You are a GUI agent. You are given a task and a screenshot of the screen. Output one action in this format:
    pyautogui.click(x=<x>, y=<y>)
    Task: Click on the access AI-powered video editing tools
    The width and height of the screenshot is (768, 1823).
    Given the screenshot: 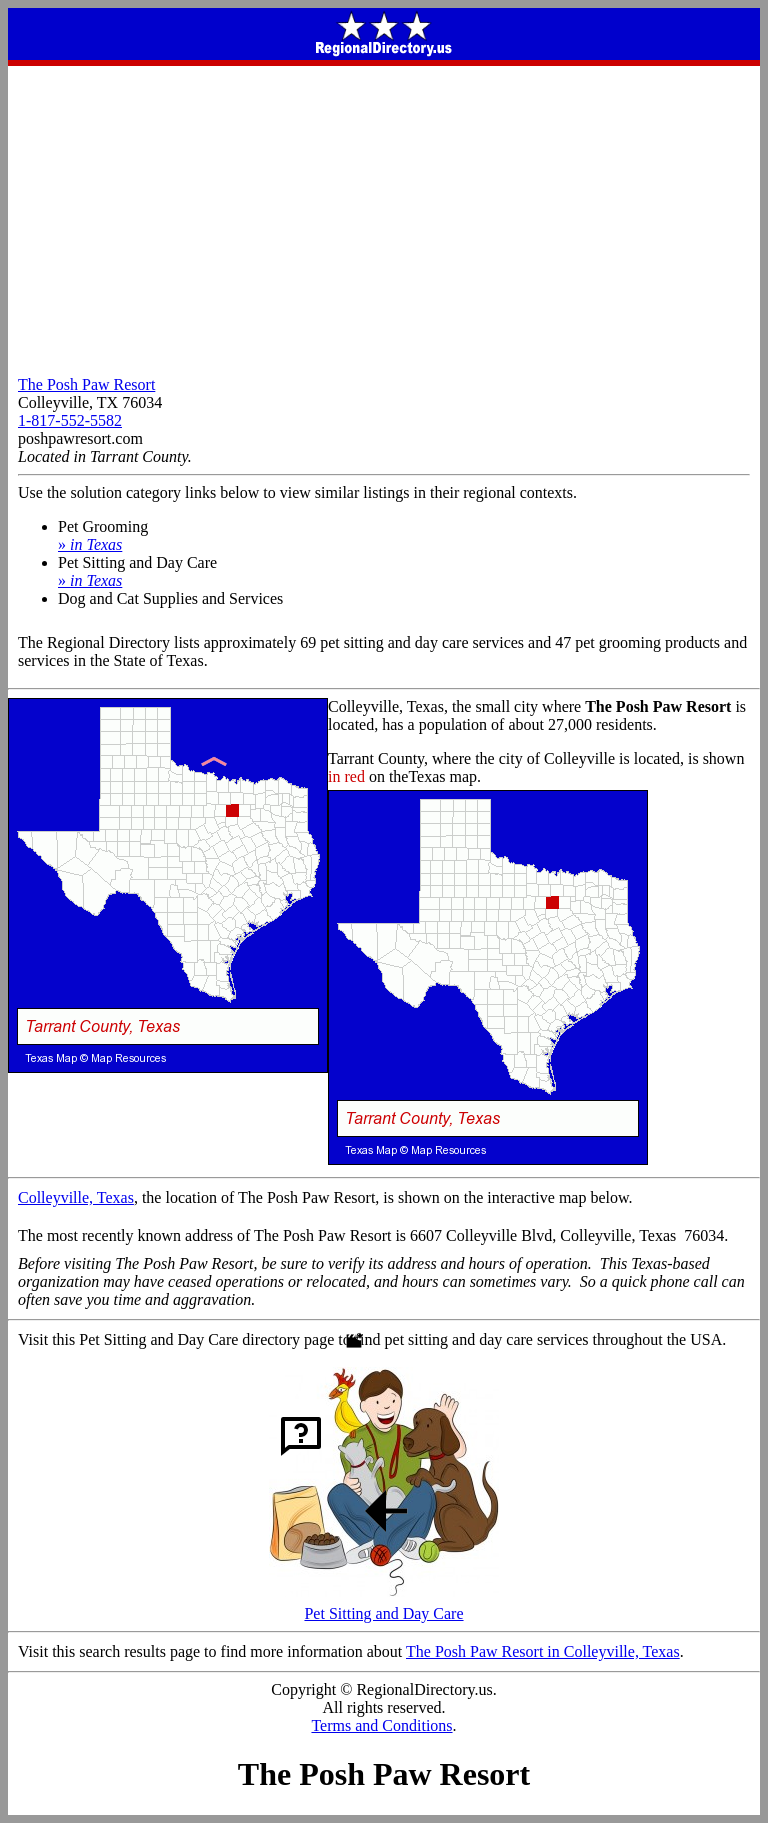 What is the action you would take?
    pyautogui.click(x=354, y=1341)
    